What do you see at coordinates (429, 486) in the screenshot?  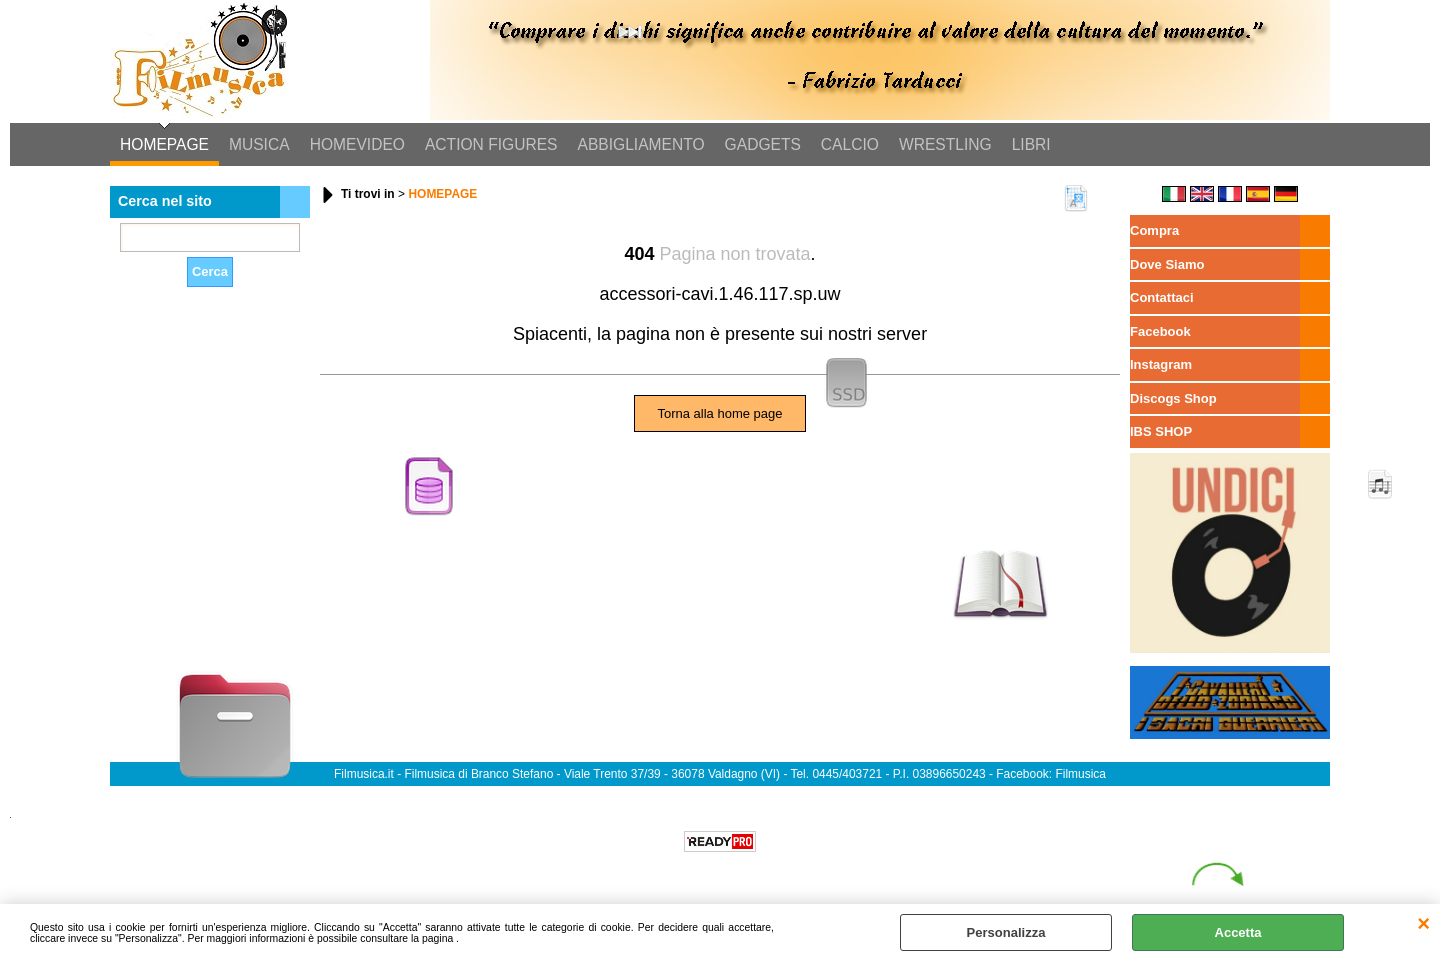 I see `open a database file` at bounding box center [429, 486].